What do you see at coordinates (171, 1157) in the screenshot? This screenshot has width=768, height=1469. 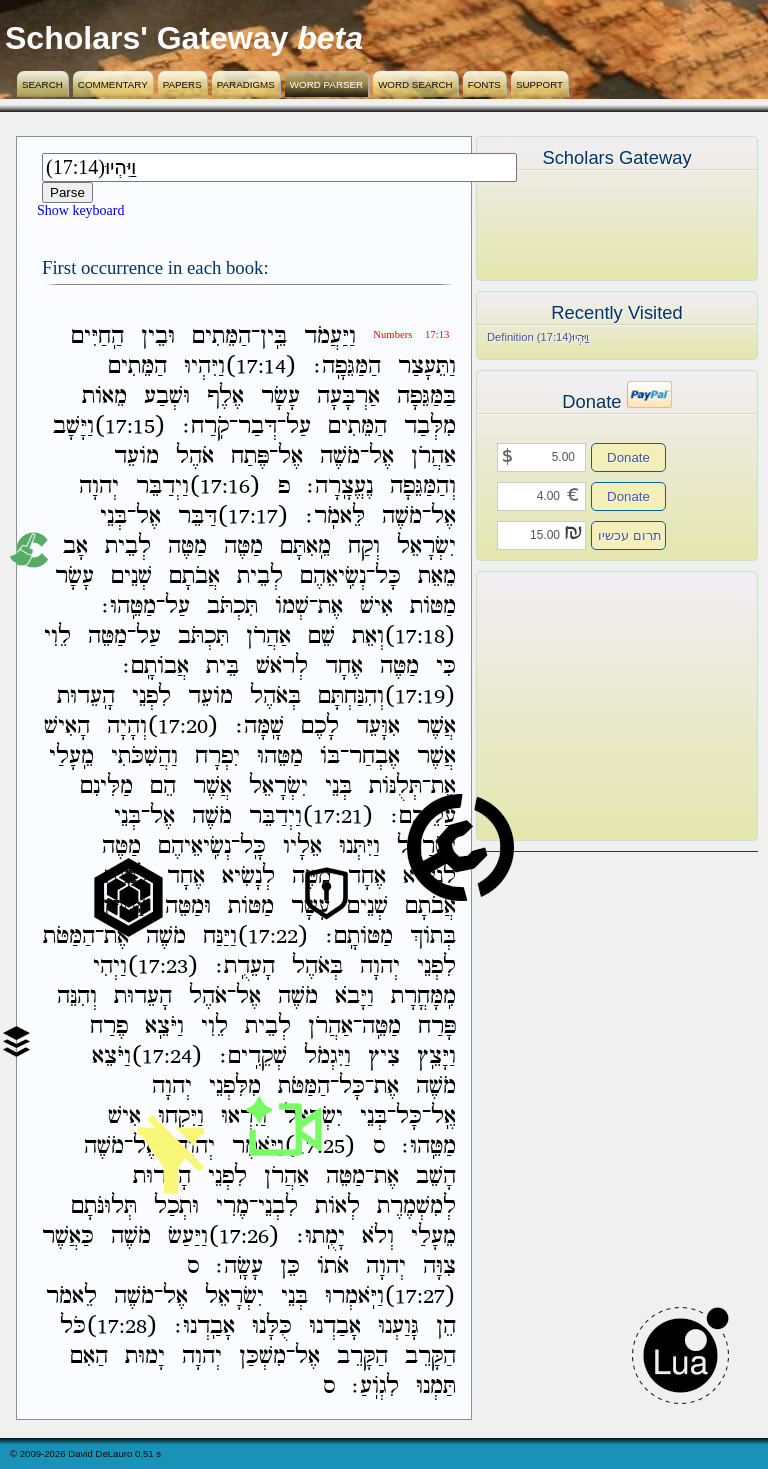 I see `clear all active filters` at bounding box center [171, 1157].